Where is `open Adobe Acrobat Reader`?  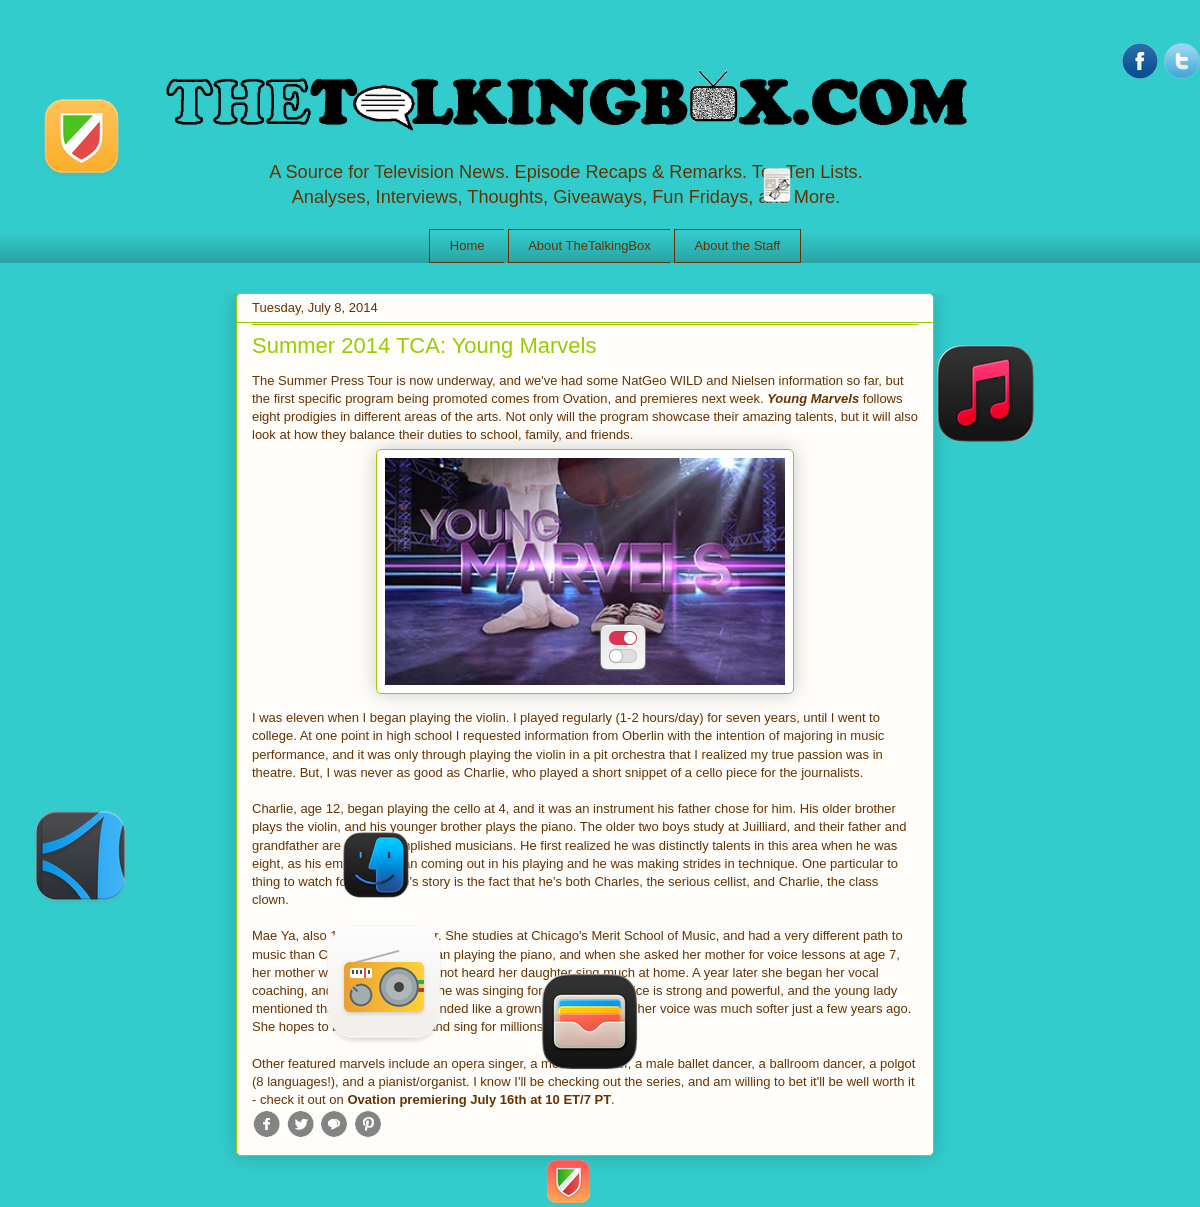
open Adobe Acrobat Reader is located at coordinates (80, 855).